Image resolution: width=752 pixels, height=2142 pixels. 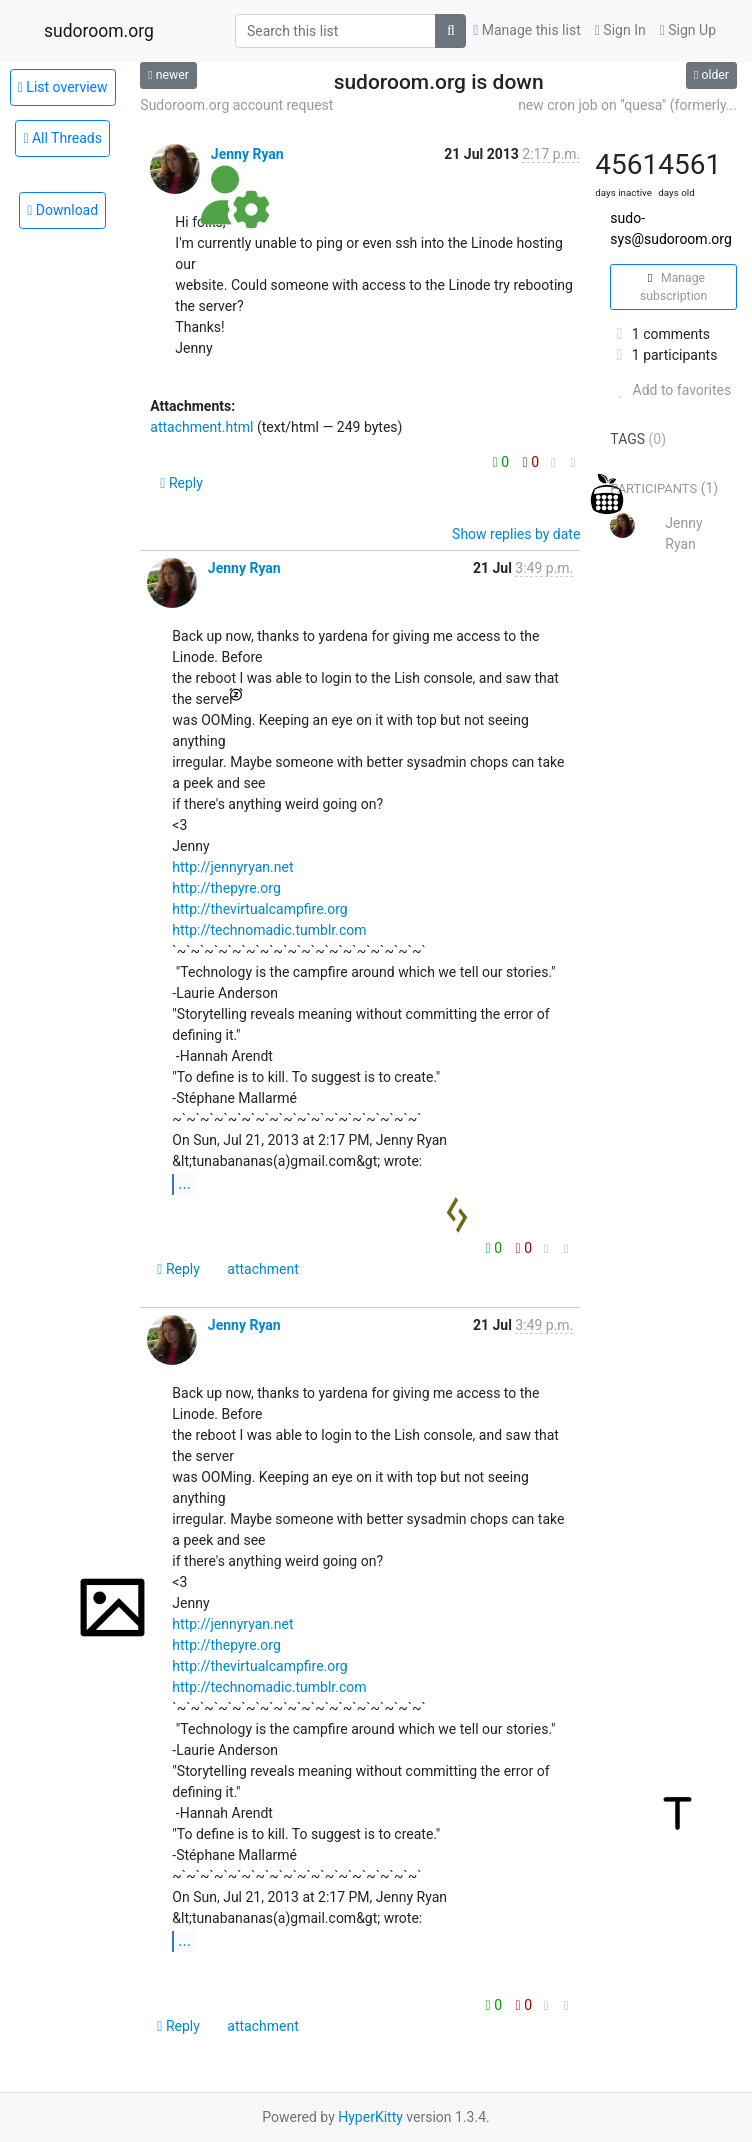 I want to click on snooze an active alarm, so click(x=236, y=694).